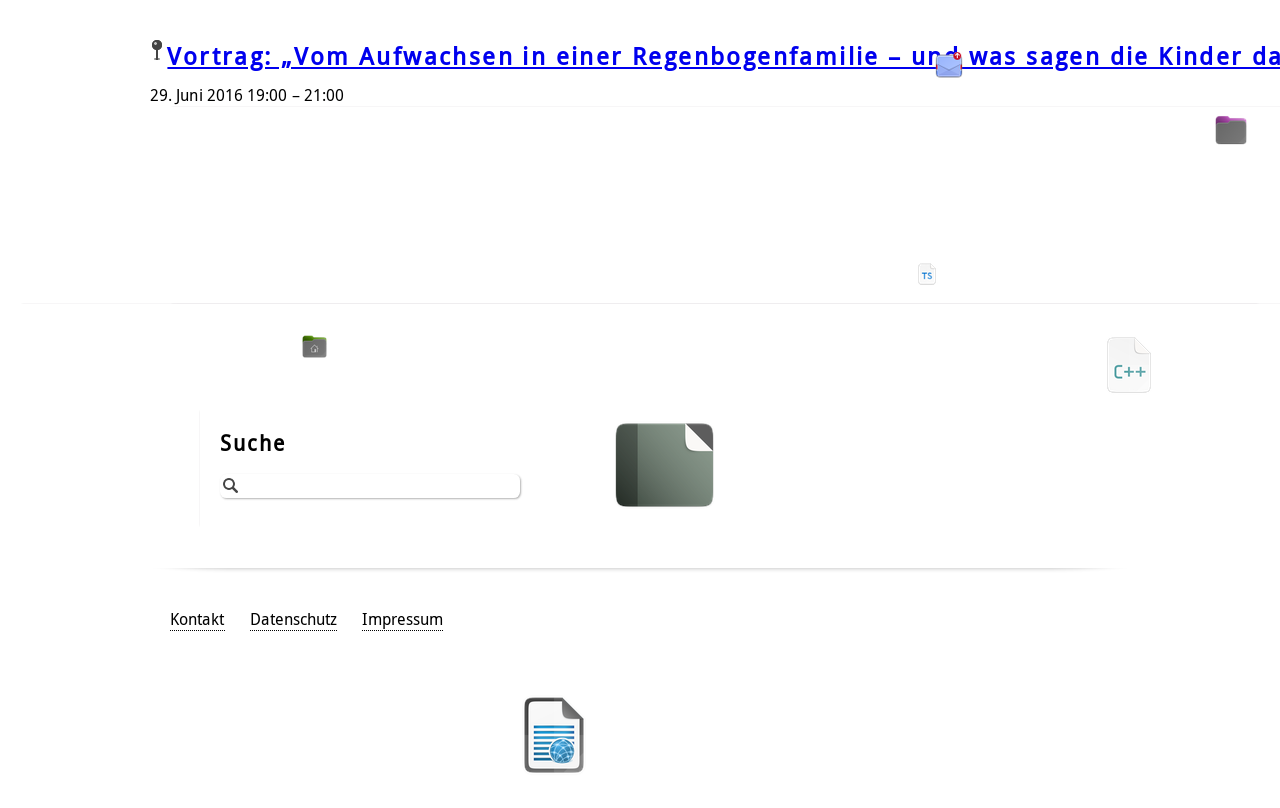  What do you see at coordinates (927, 274) in the screenshot?
I see `a typescript source code file` at bounding box center [927, 274].